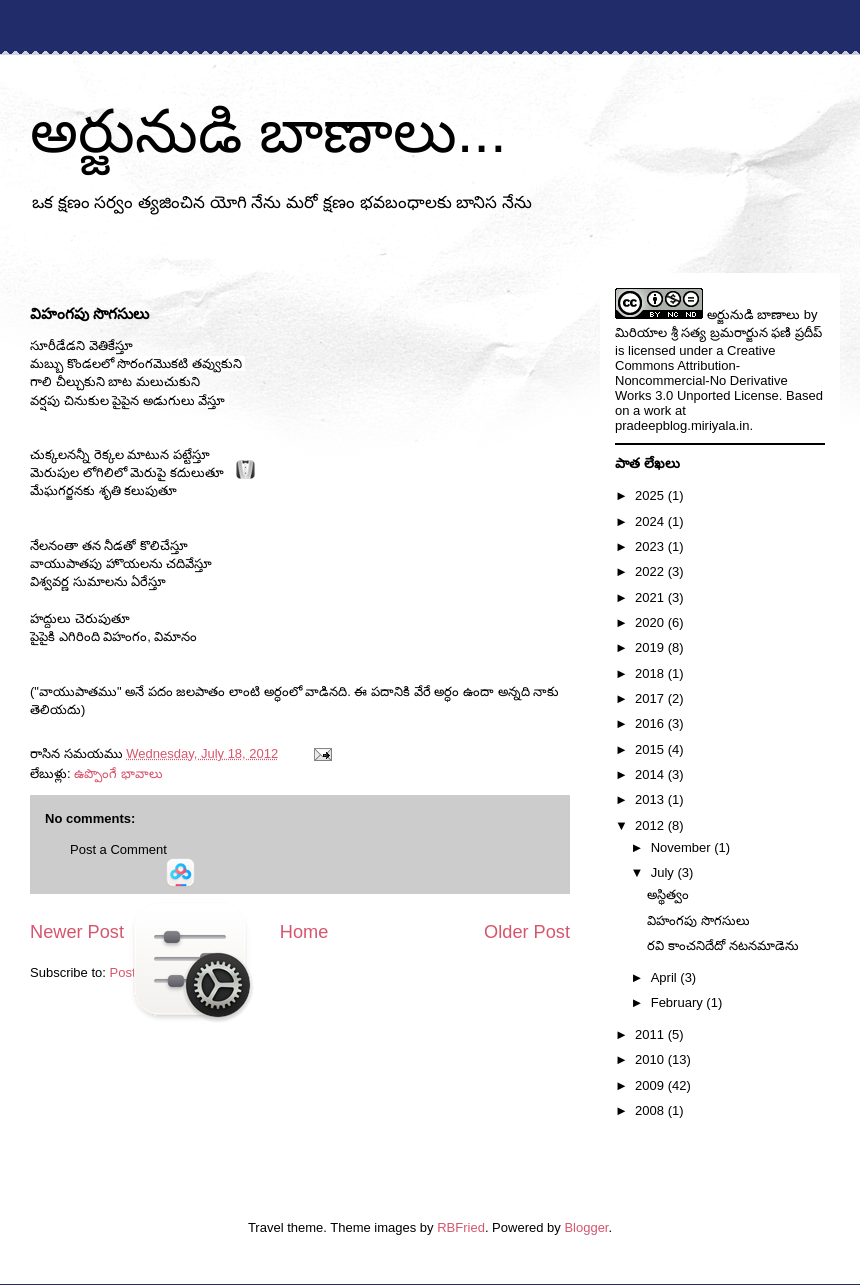 The width and height of the screenshot is (860, 1285). What do you see at coordinates (190, 959) in the screenshot?
I see `open grub customizer to configure bootloader settings` at bounding box center [190, 959].